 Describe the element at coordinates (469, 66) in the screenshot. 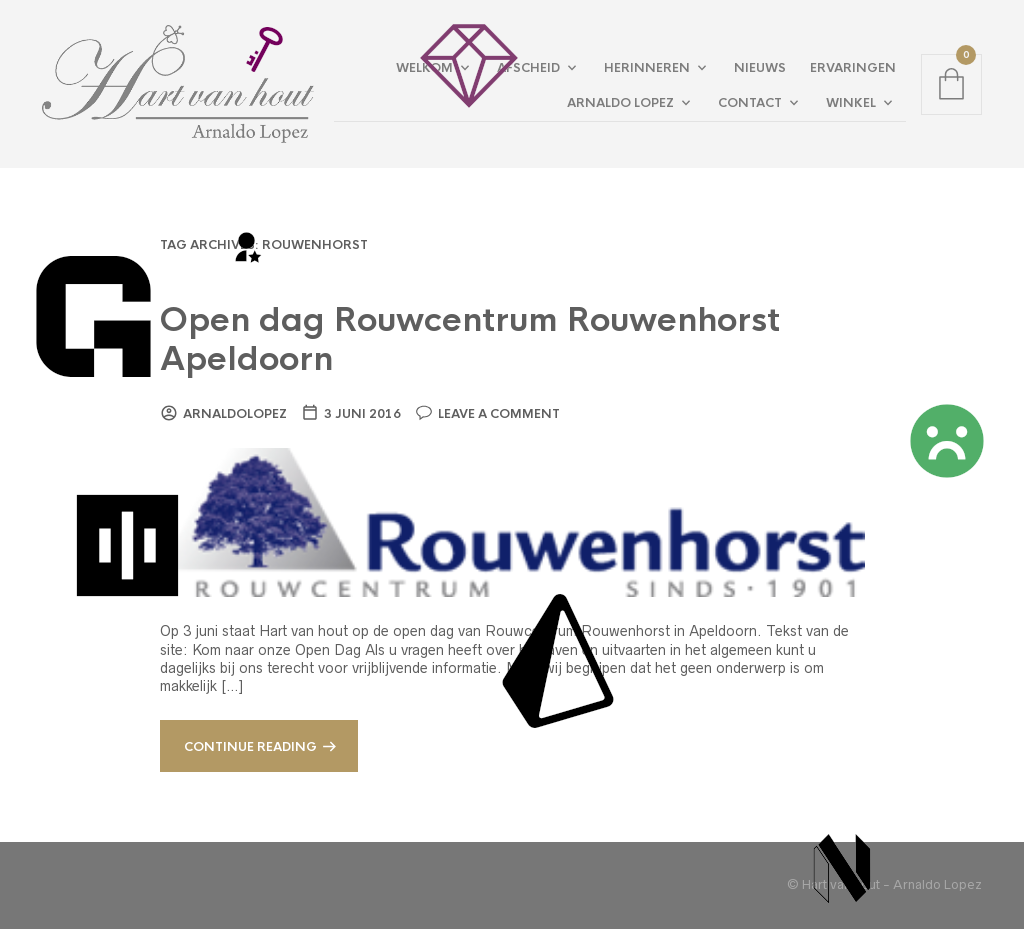

I see `data.ai company logo` at that location.